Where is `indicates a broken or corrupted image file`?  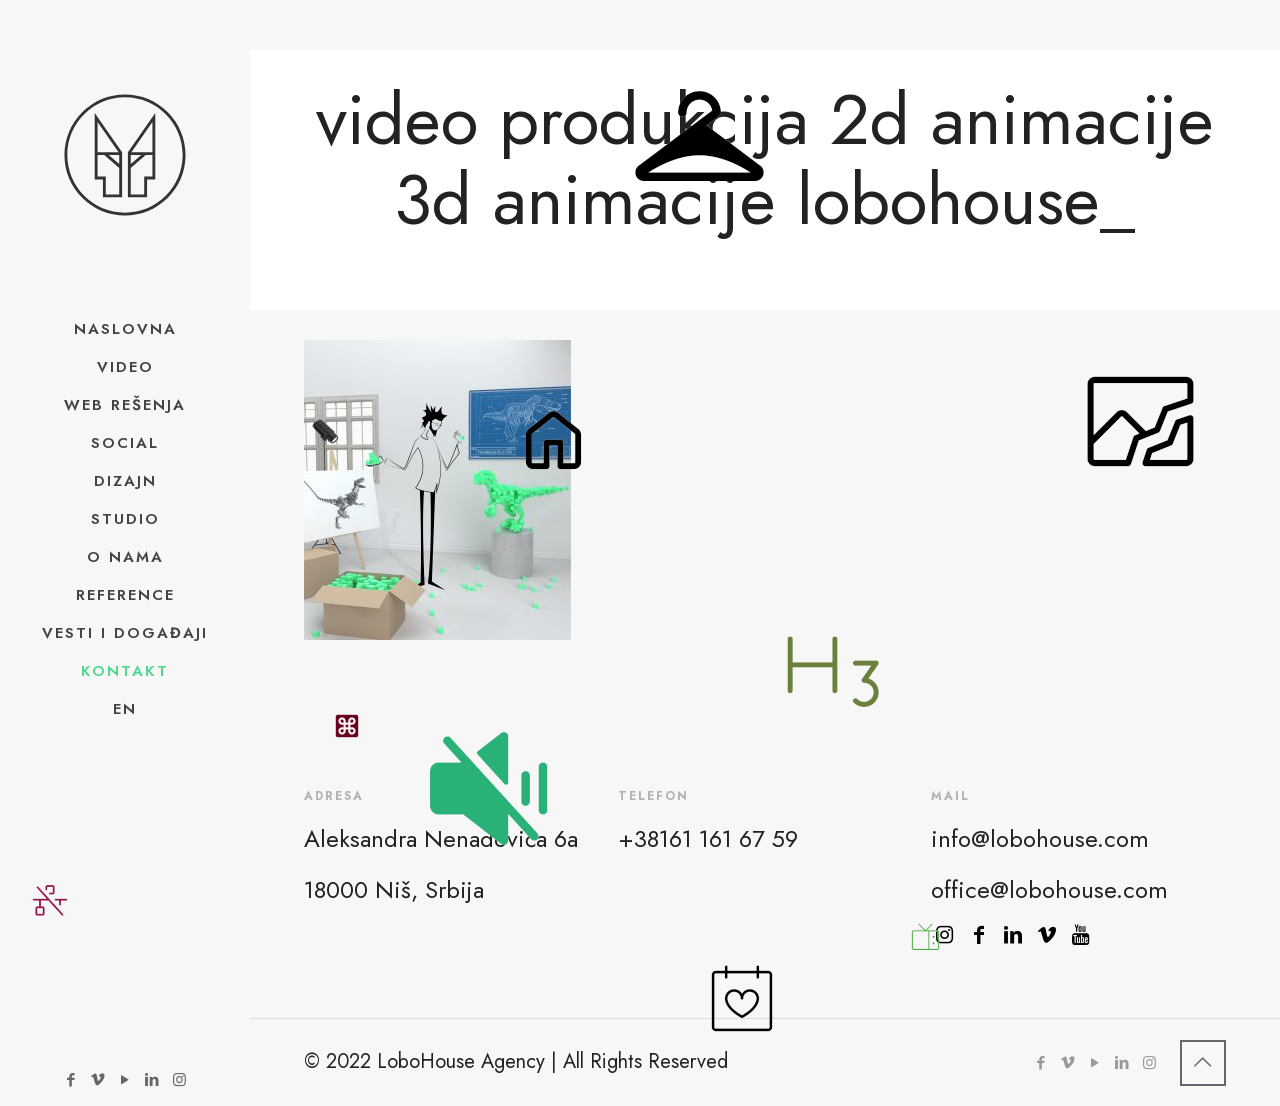 indicates a broken or corrupted image file is located at coordinates (1140, 421).